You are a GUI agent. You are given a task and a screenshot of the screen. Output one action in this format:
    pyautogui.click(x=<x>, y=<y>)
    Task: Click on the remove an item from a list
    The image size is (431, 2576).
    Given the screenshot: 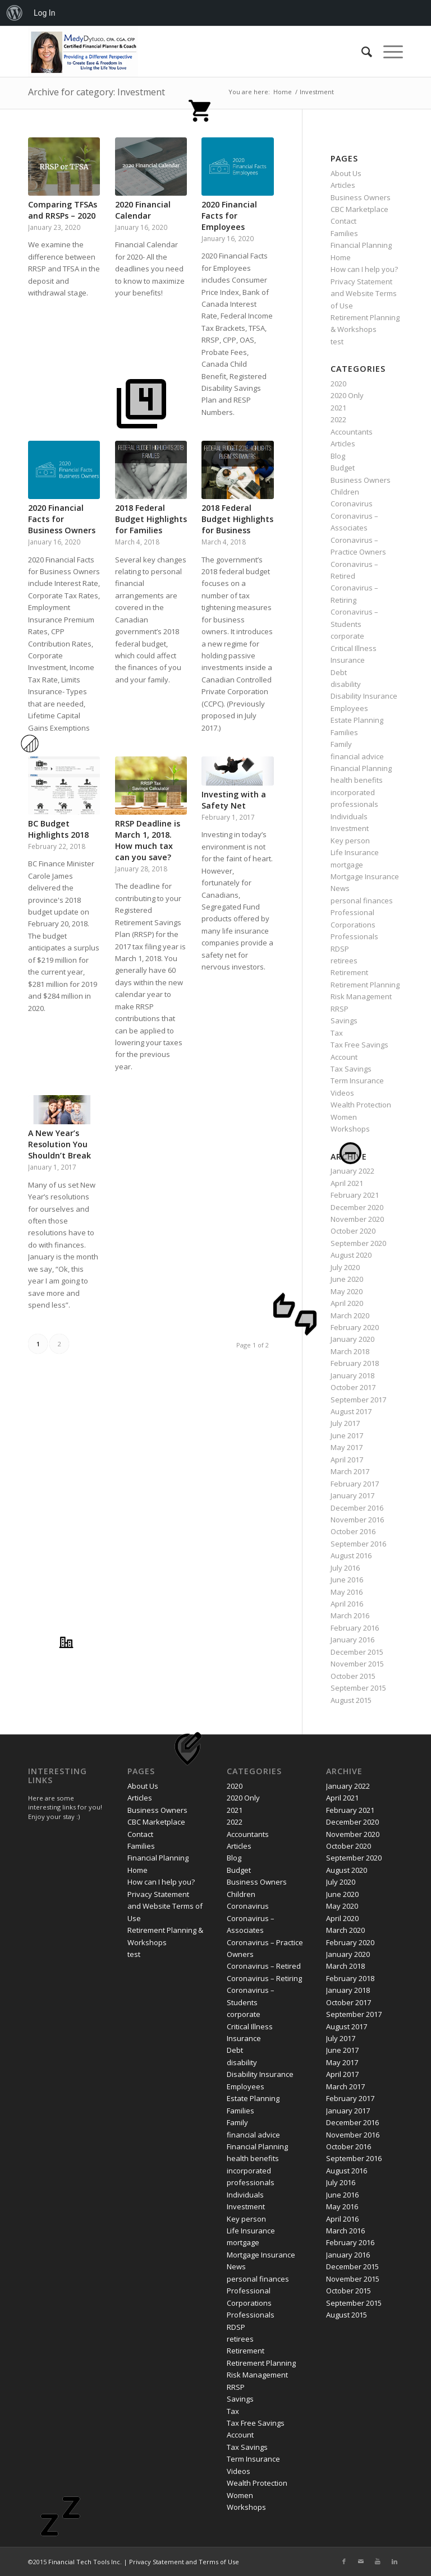 What is the action you would take?
    pyautogui.click(x=350, y=1153)
    